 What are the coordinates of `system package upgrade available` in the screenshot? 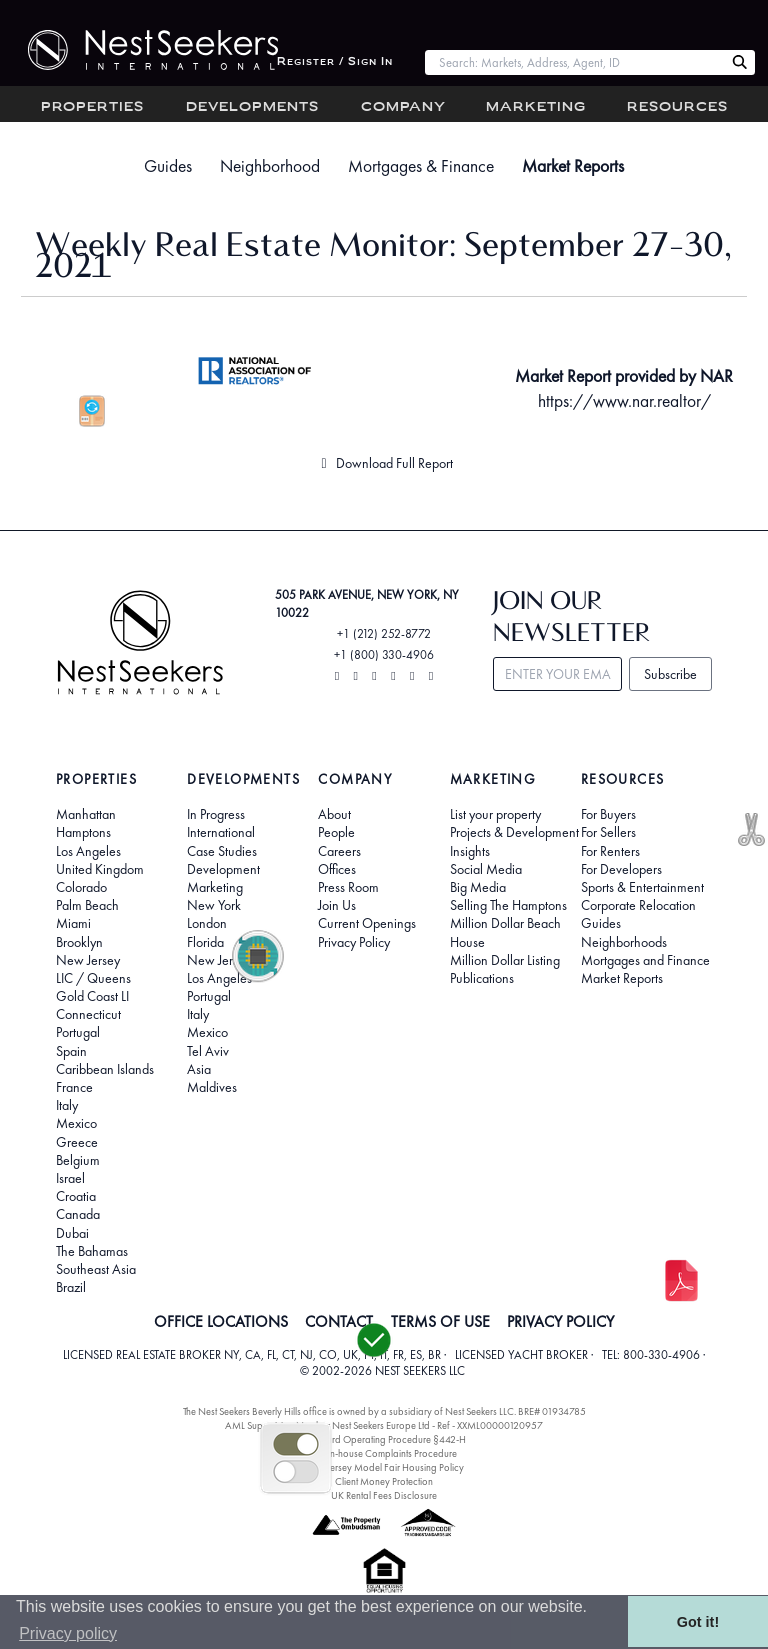 It's located at (92, 411).